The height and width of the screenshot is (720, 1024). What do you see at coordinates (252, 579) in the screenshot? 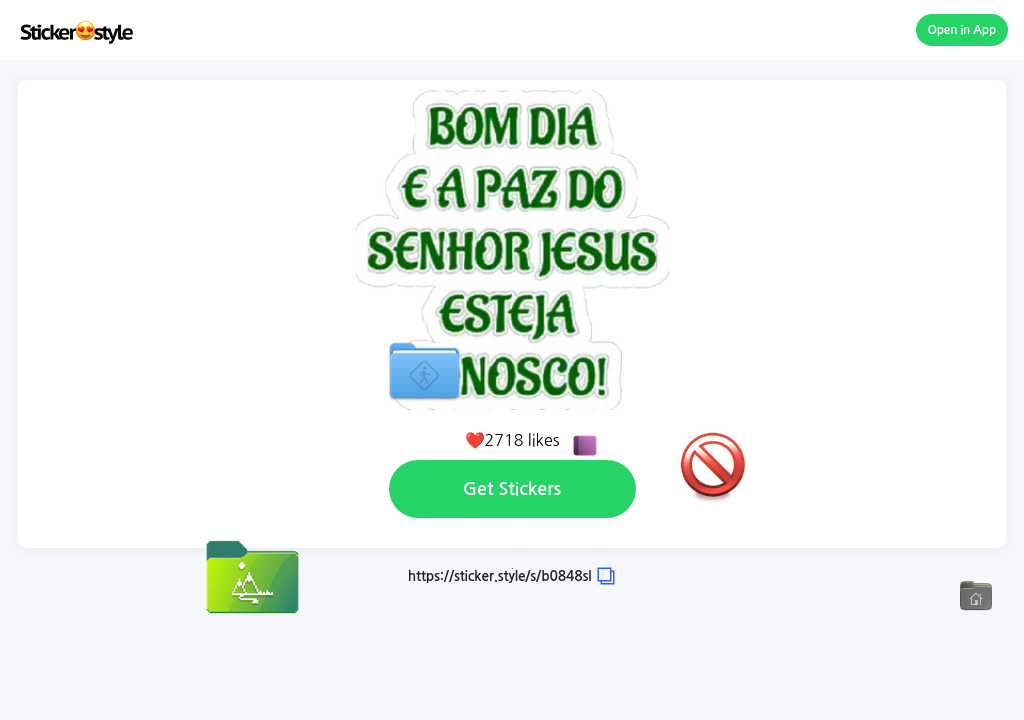
I see `open GameJolt folder` at bounding box center [252, 579].